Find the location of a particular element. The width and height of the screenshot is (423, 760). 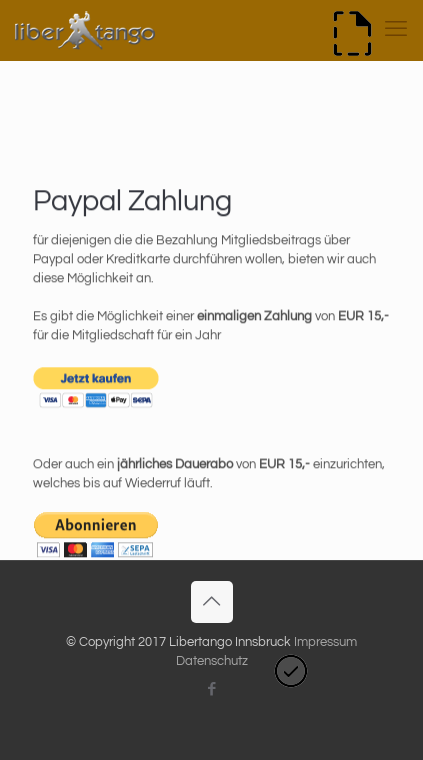

a draft or unsaved file is located at coordinates (352, 33).